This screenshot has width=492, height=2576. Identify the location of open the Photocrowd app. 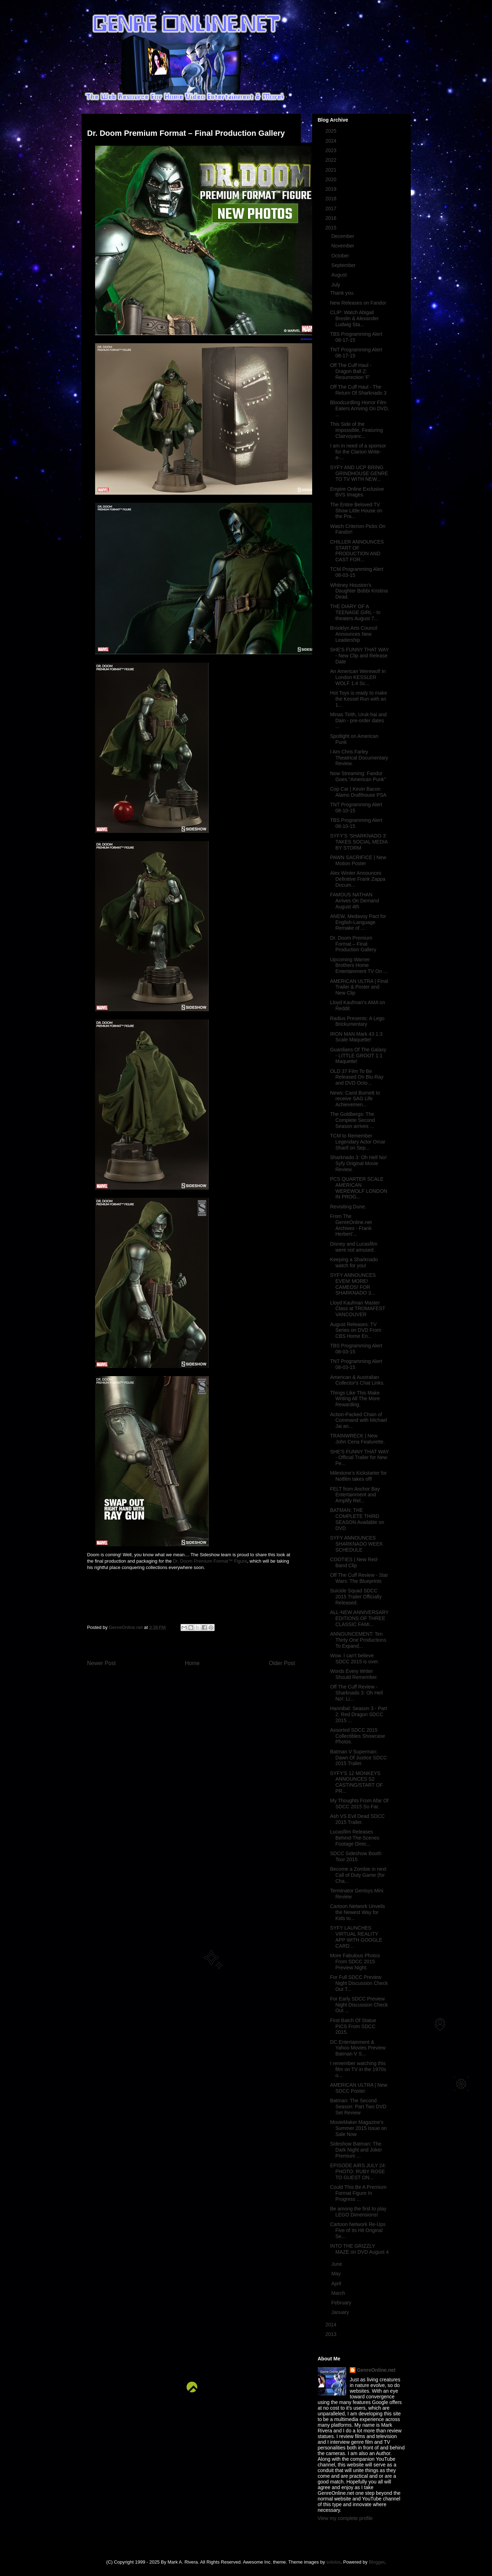
(461, 2084).